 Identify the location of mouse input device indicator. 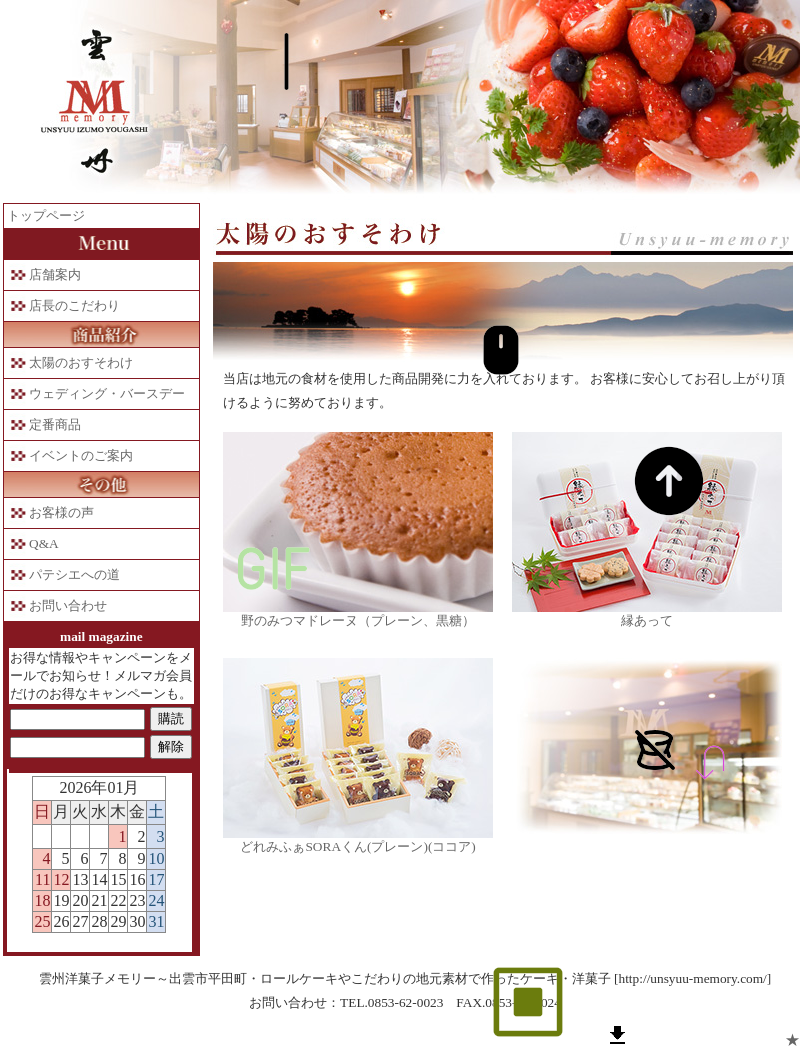
(501, 350).